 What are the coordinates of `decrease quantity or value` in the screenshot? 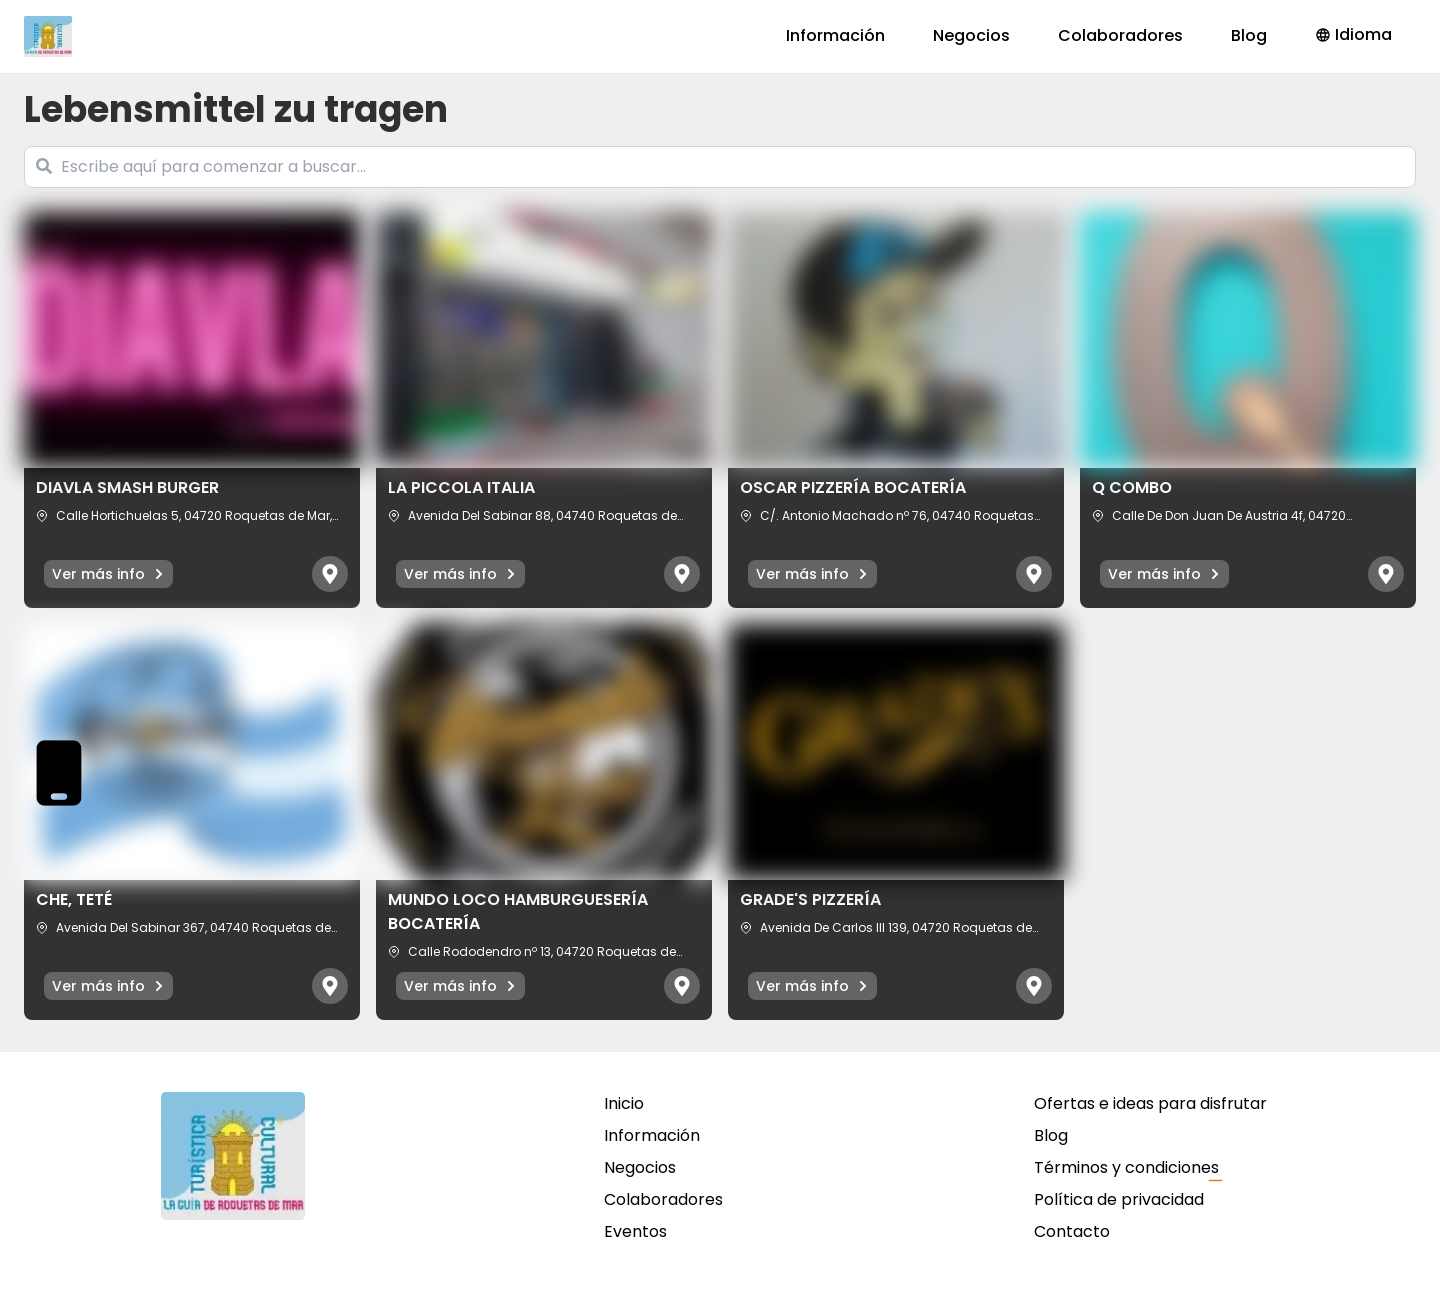 It's located at (1215, 1180).